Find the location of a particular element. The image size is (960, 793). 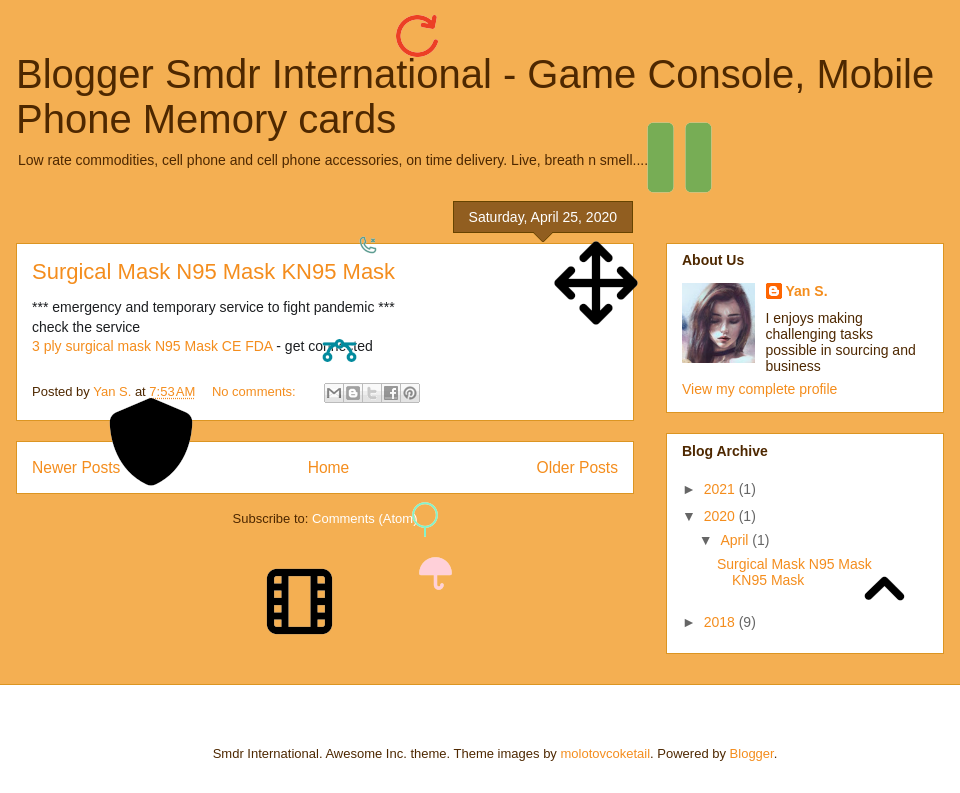

refresh or reload the current page is located at coordinates (417, 36).